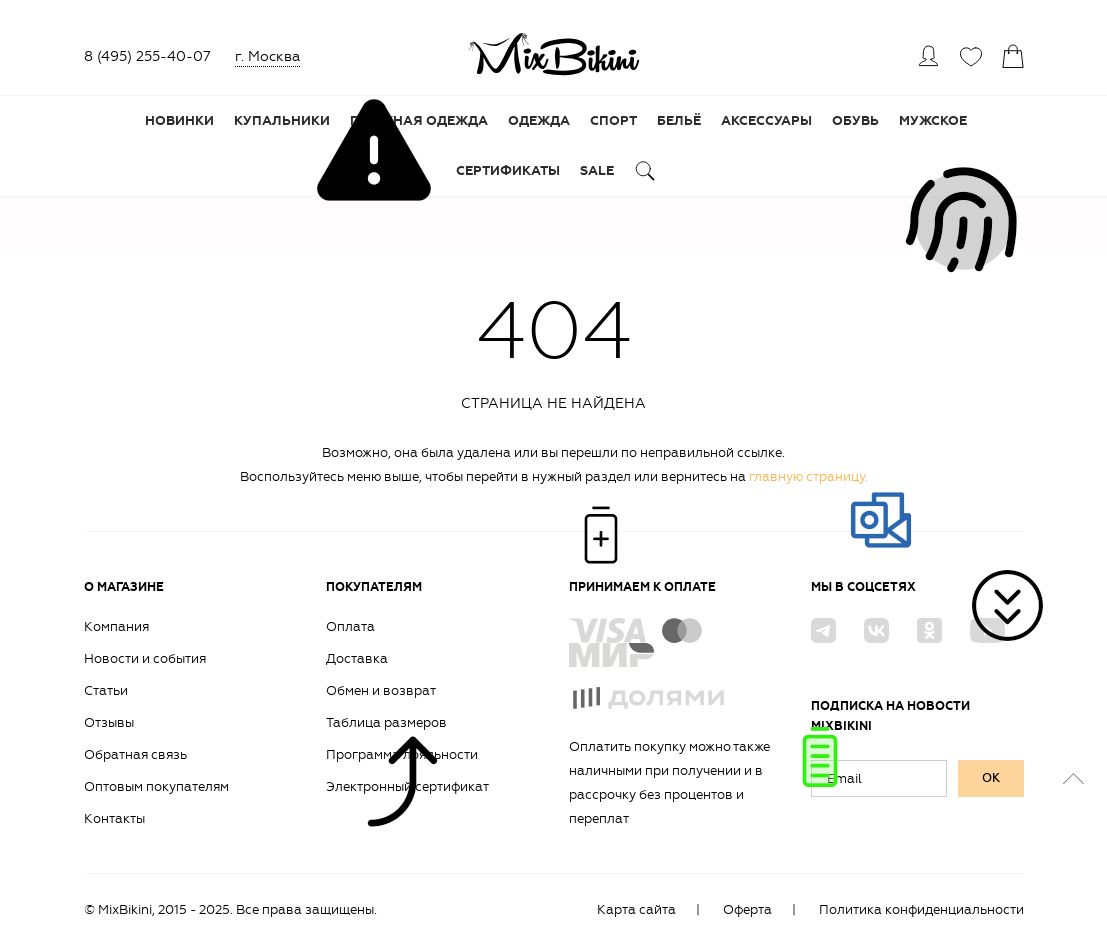  I want to click on open Microsoft Outlook email, so click(881, 520).